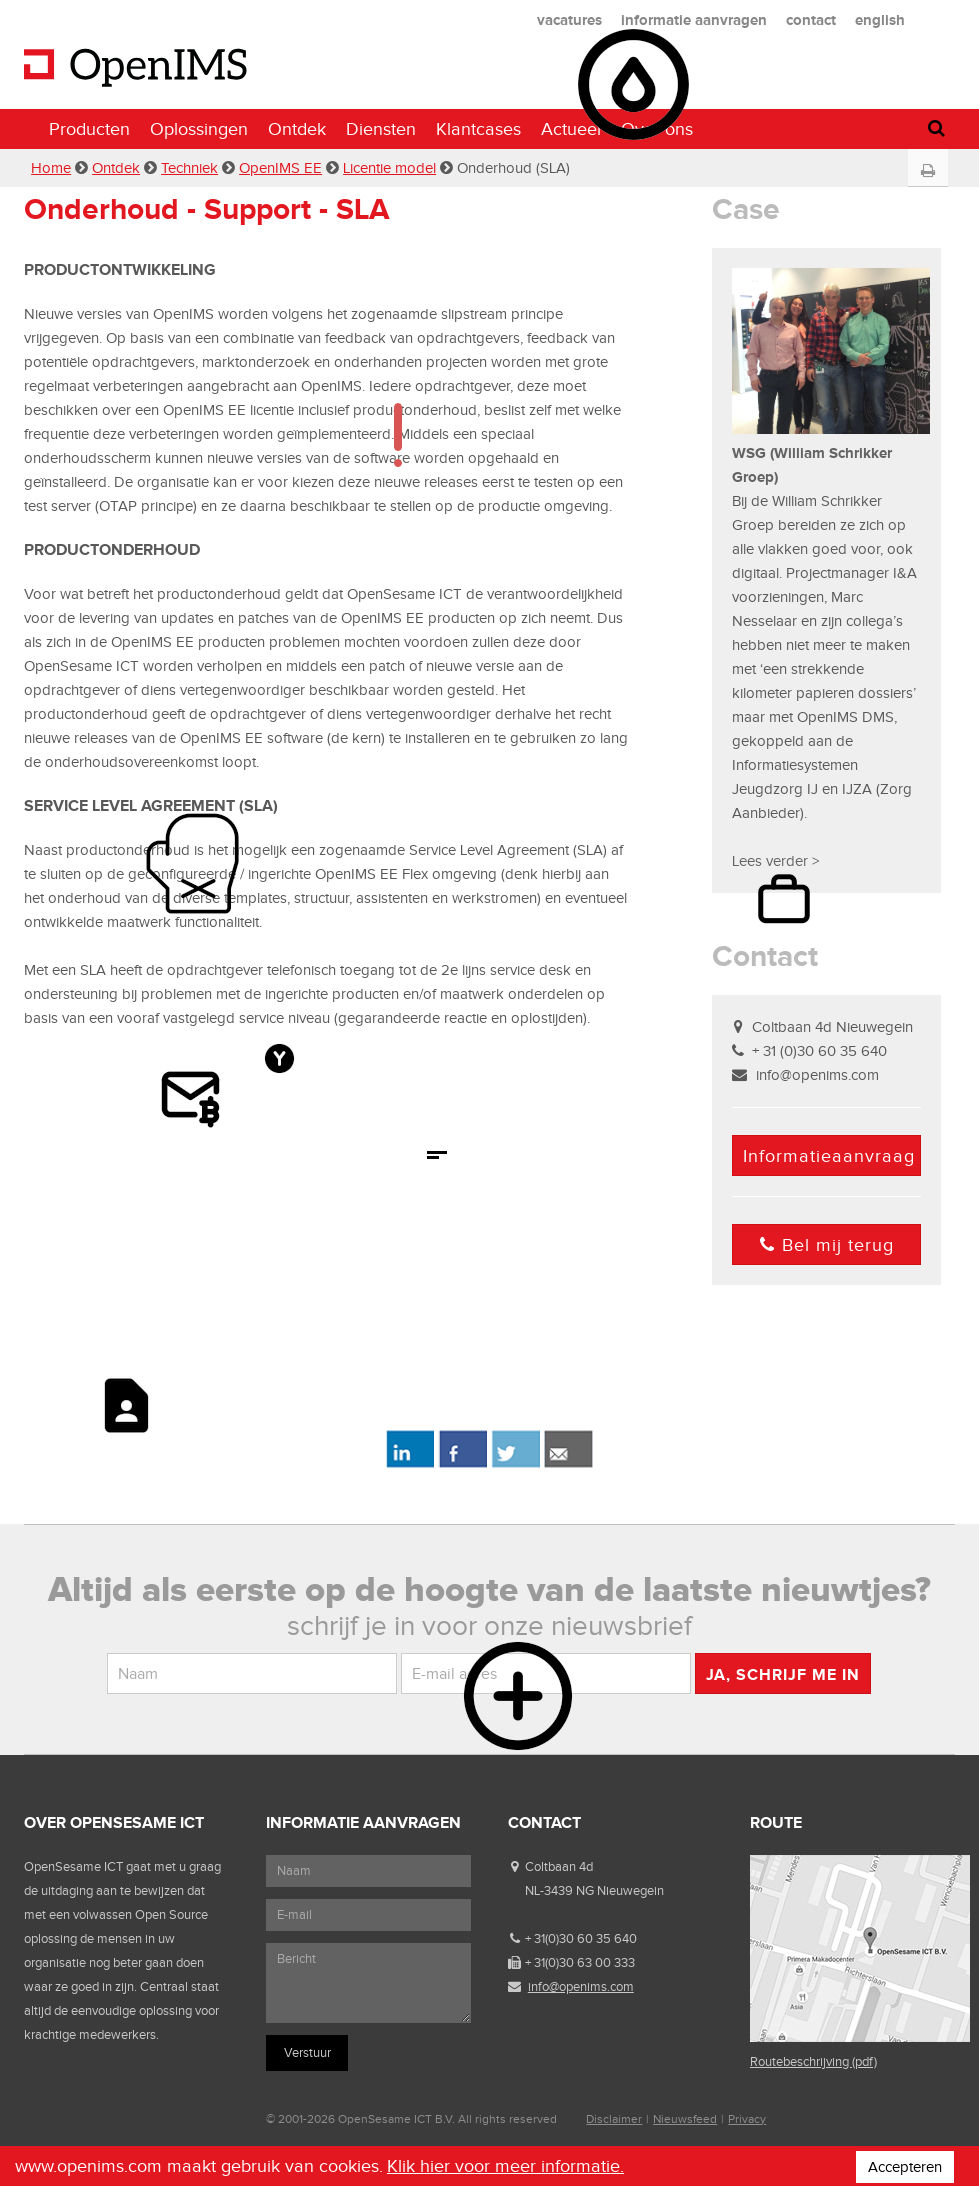 The width and height of the screenshot is (979, 2186). I want to click on press the Y button on xbox controller, so click(279, 1058).